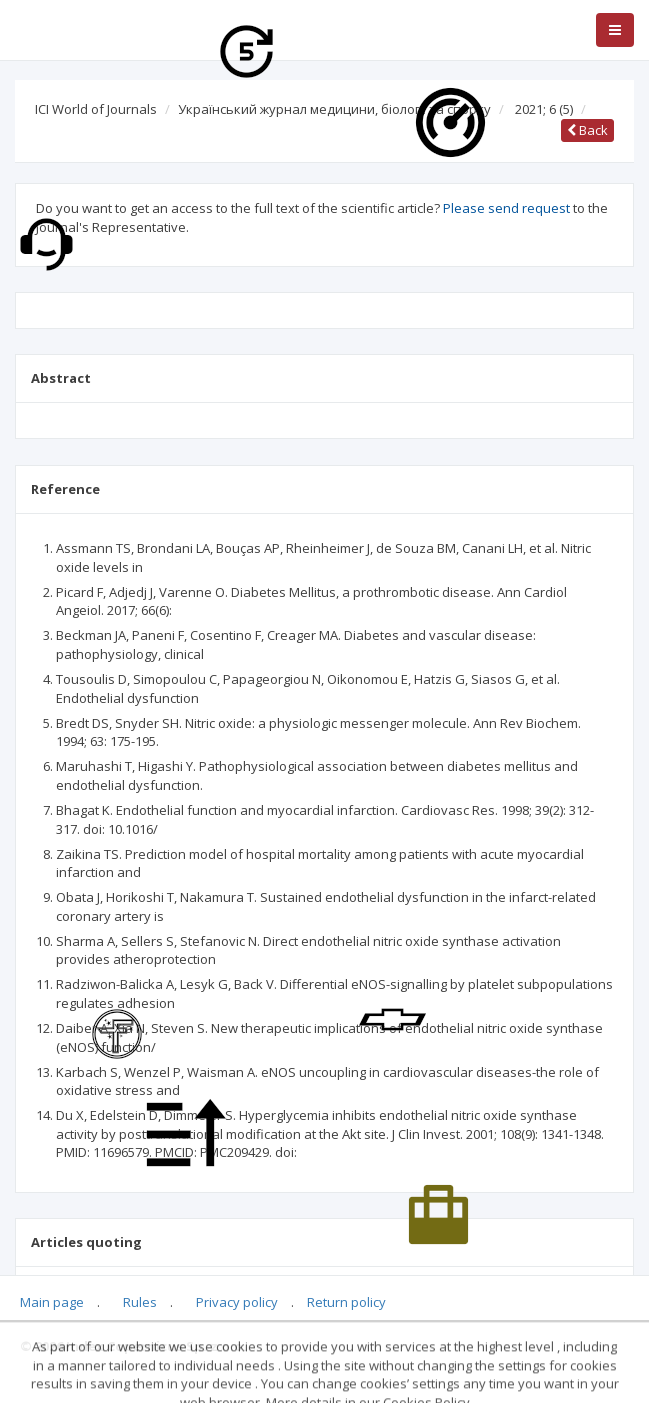  What do you see at coordinates (246, 51) in the screenshot?
I see `skip forward 5 seconds in media playback` at bounding box center [246, 51].